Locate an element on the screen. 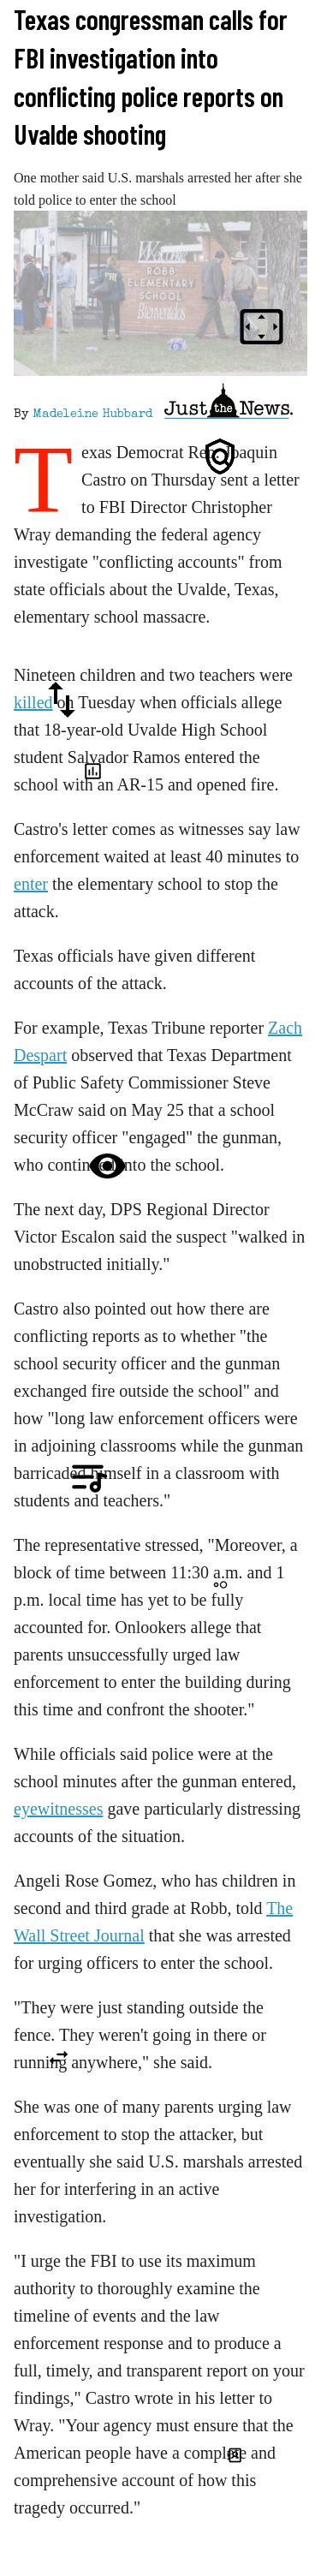  adjust display overscan settings is located at coordinates (261, 326).